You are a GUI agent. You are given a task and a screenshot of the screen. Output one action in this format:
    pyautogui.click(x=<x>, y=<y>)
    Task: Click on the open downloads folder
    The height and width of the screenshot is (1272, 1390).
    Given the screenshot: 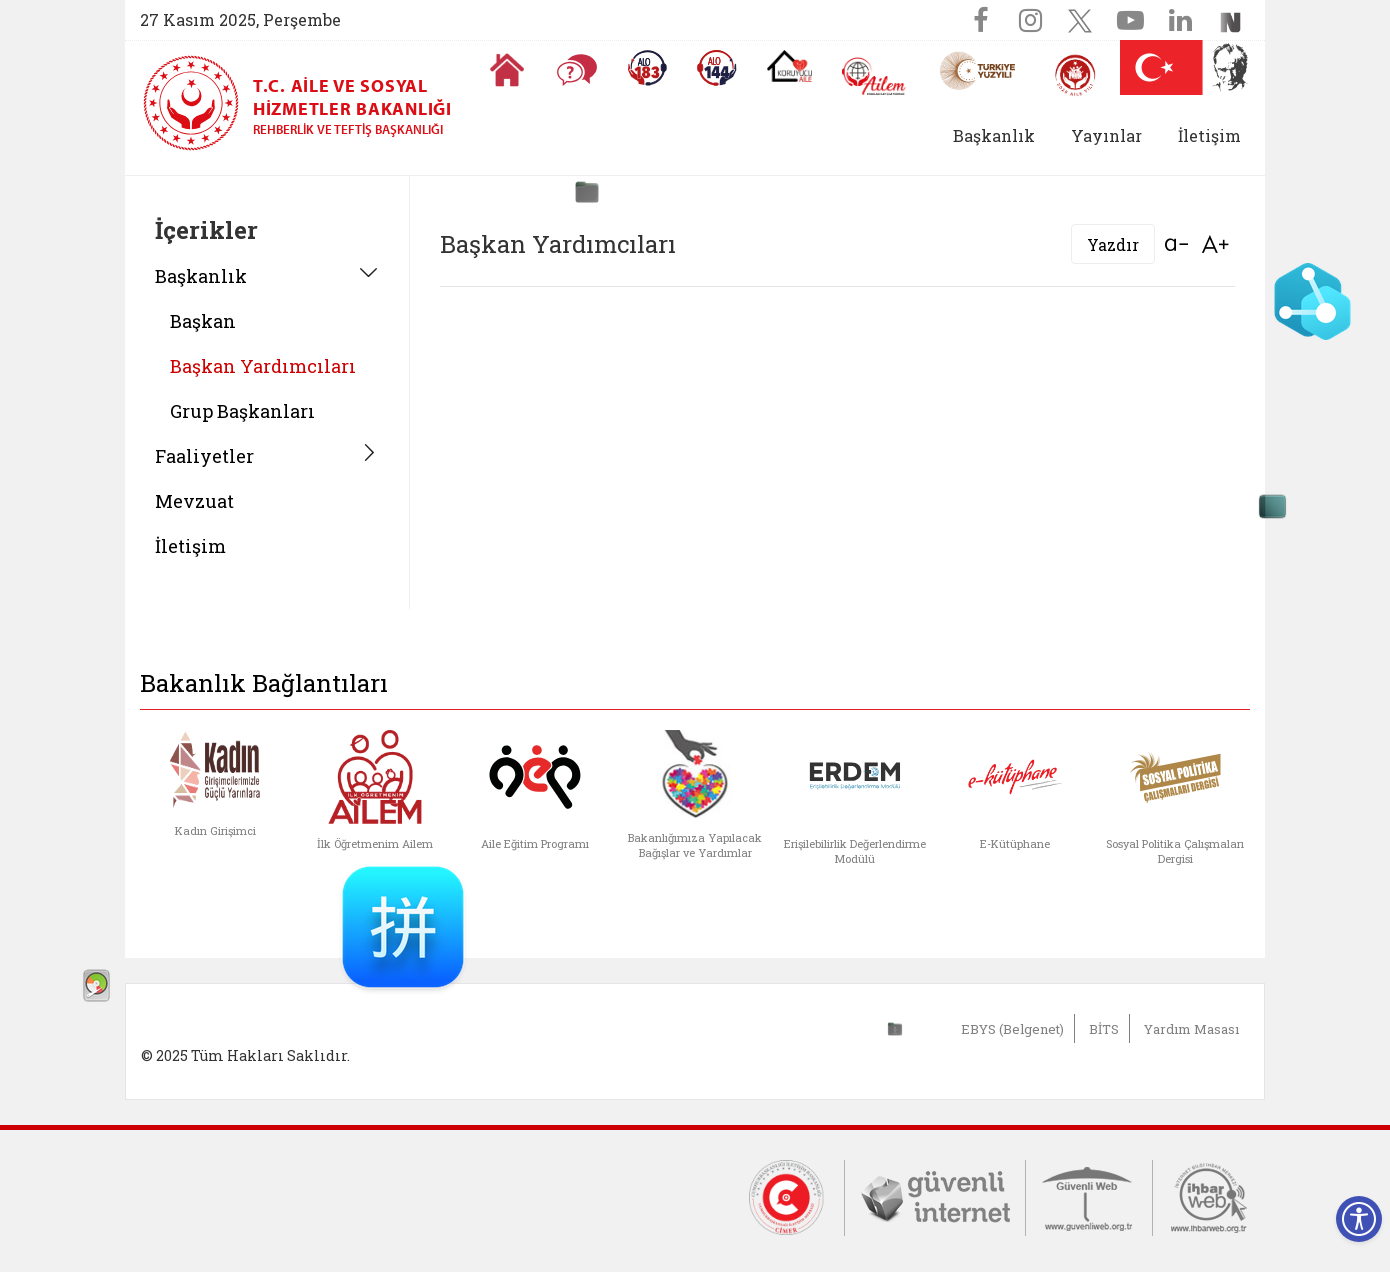 What is the action you would take?
    pyautogui.click(x=895, y=1029)
    